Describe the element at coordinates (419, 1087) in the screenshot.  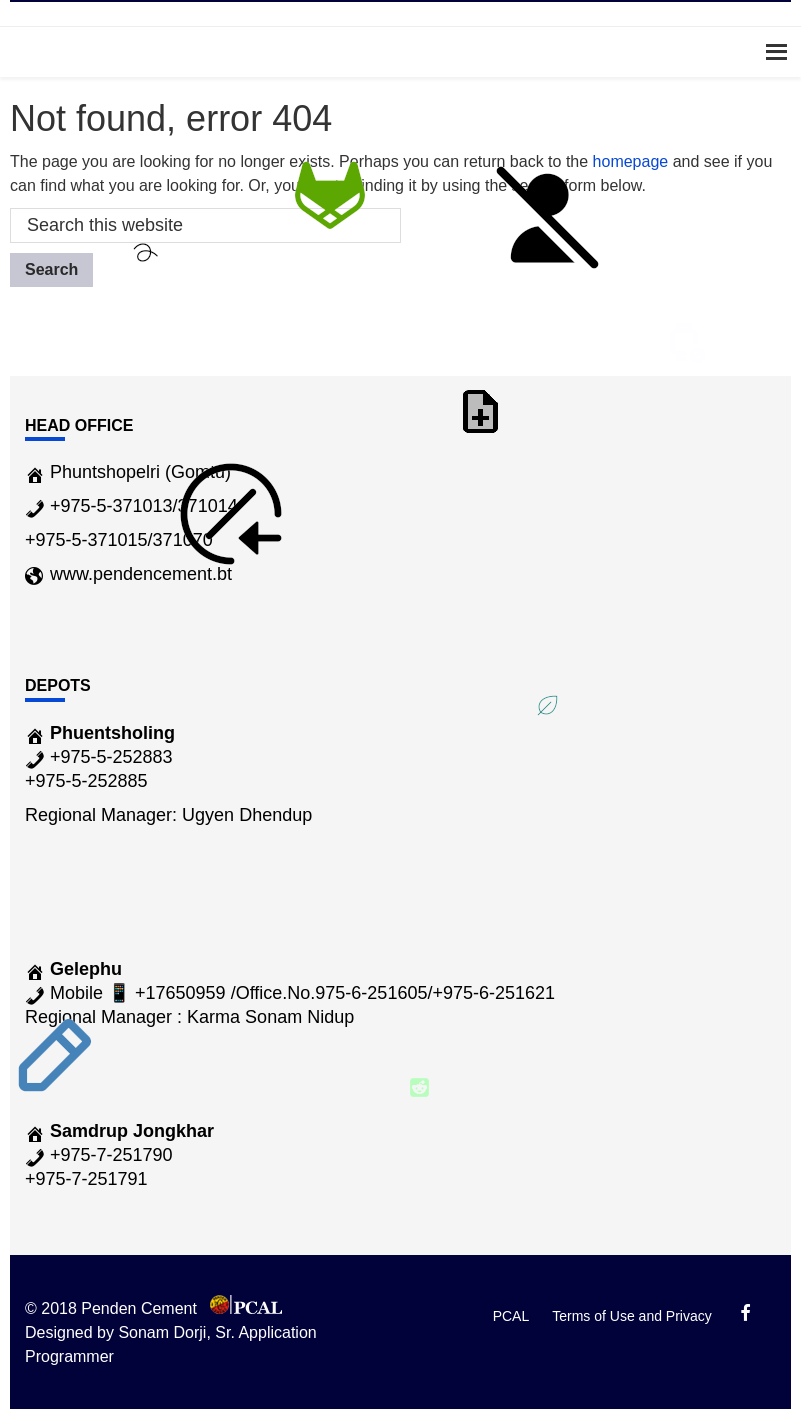
I see `open reddit app` at that location.